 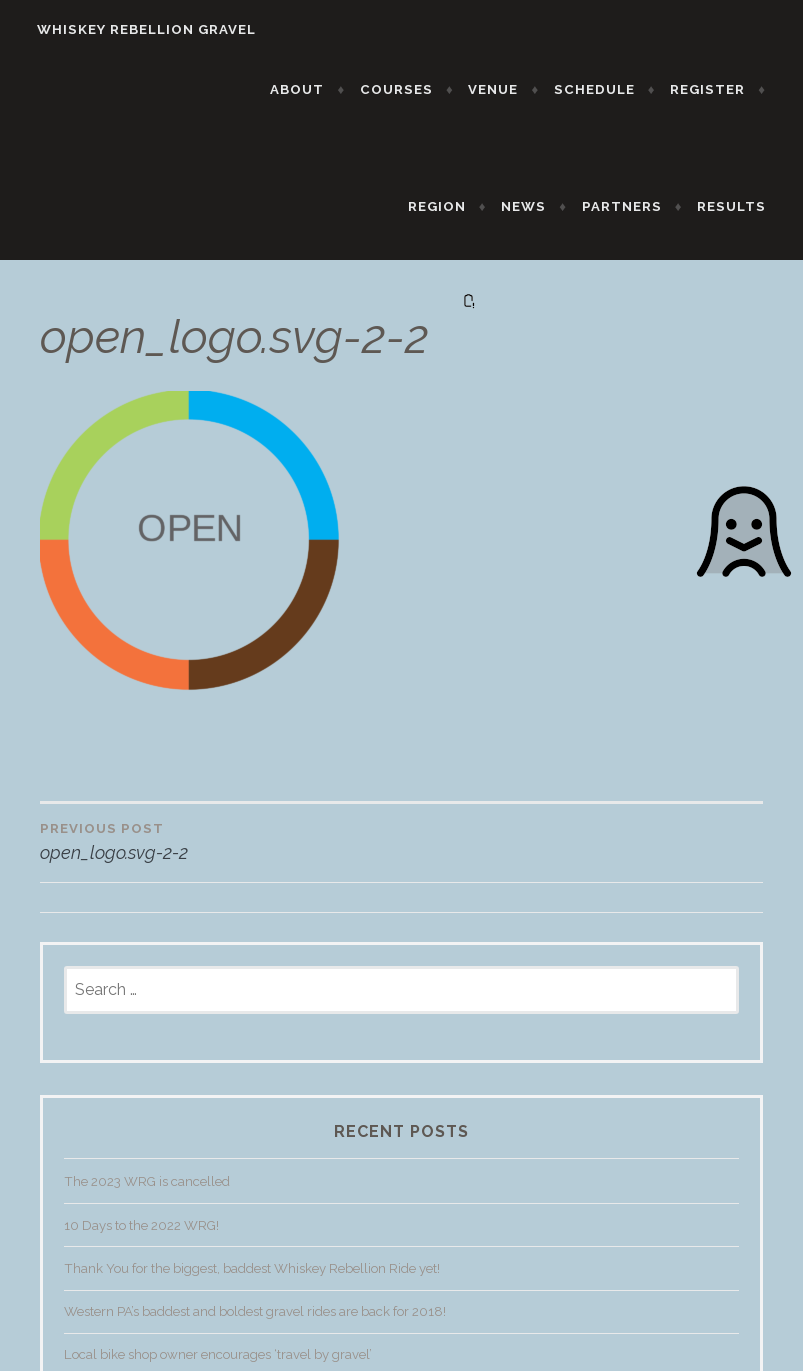 I want to click on indicates low battery warning, so click(x=468, y=300).